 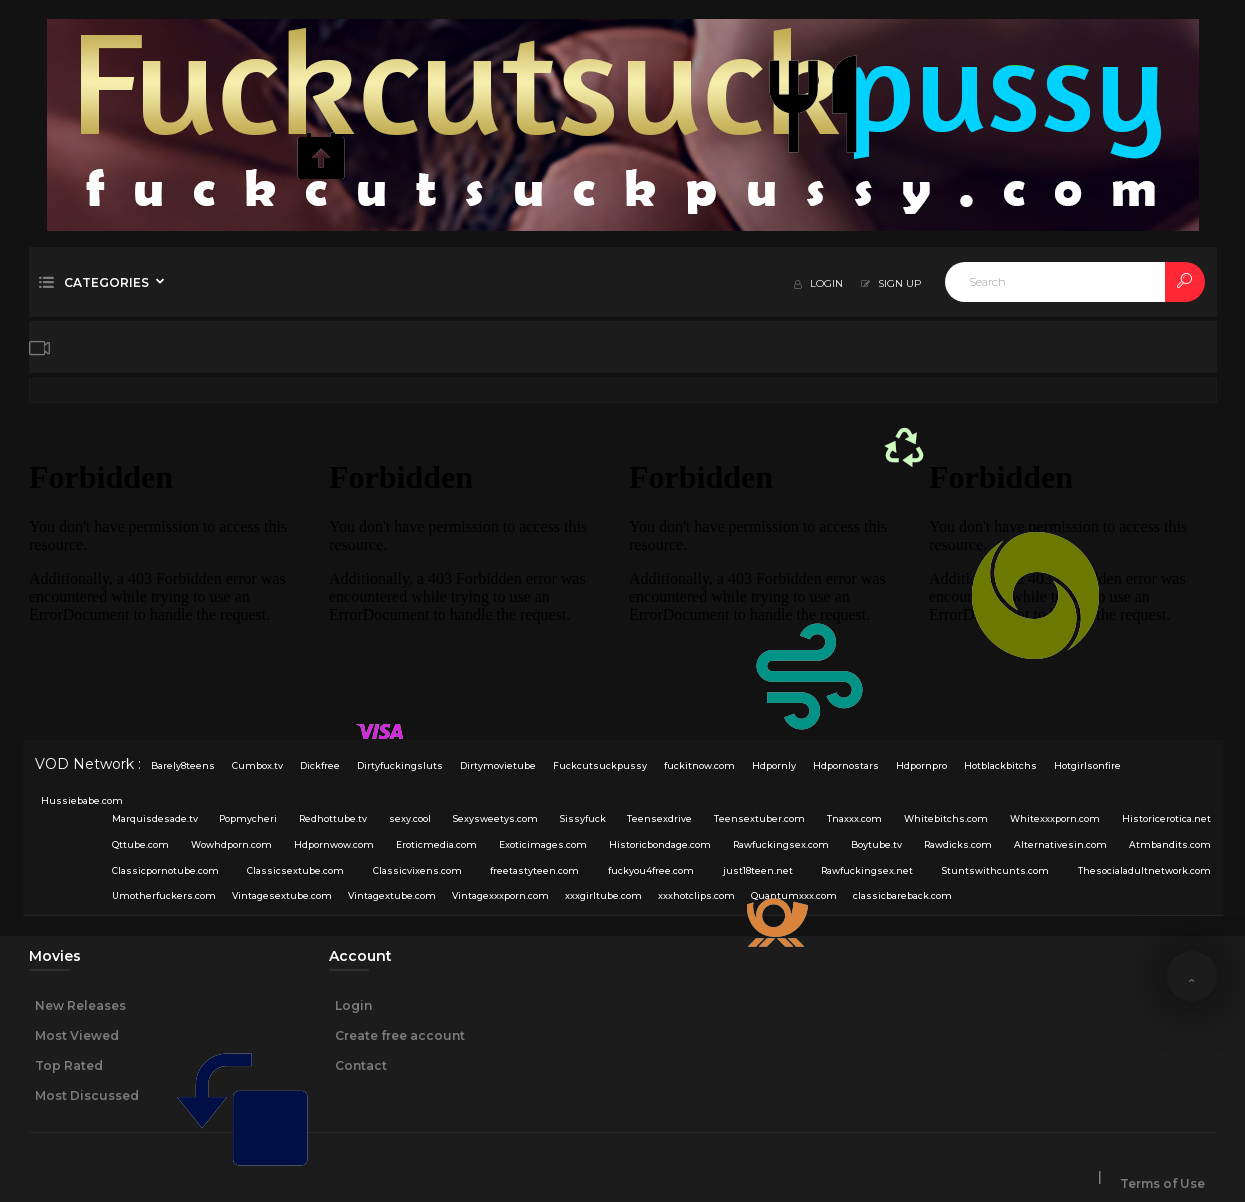 I want to click on indicates windy weather conditions, so click(x=809, y=676).